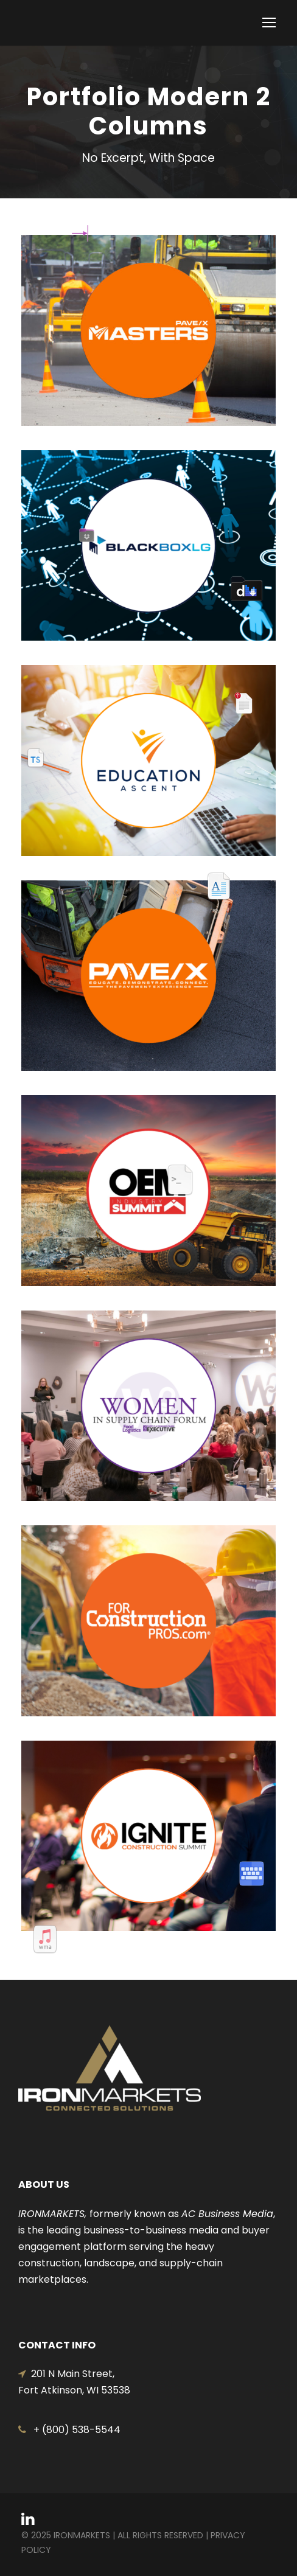 This screenshot has width=297, height=2576. I want to click on a shell script or bash file, so click(180, 1180).